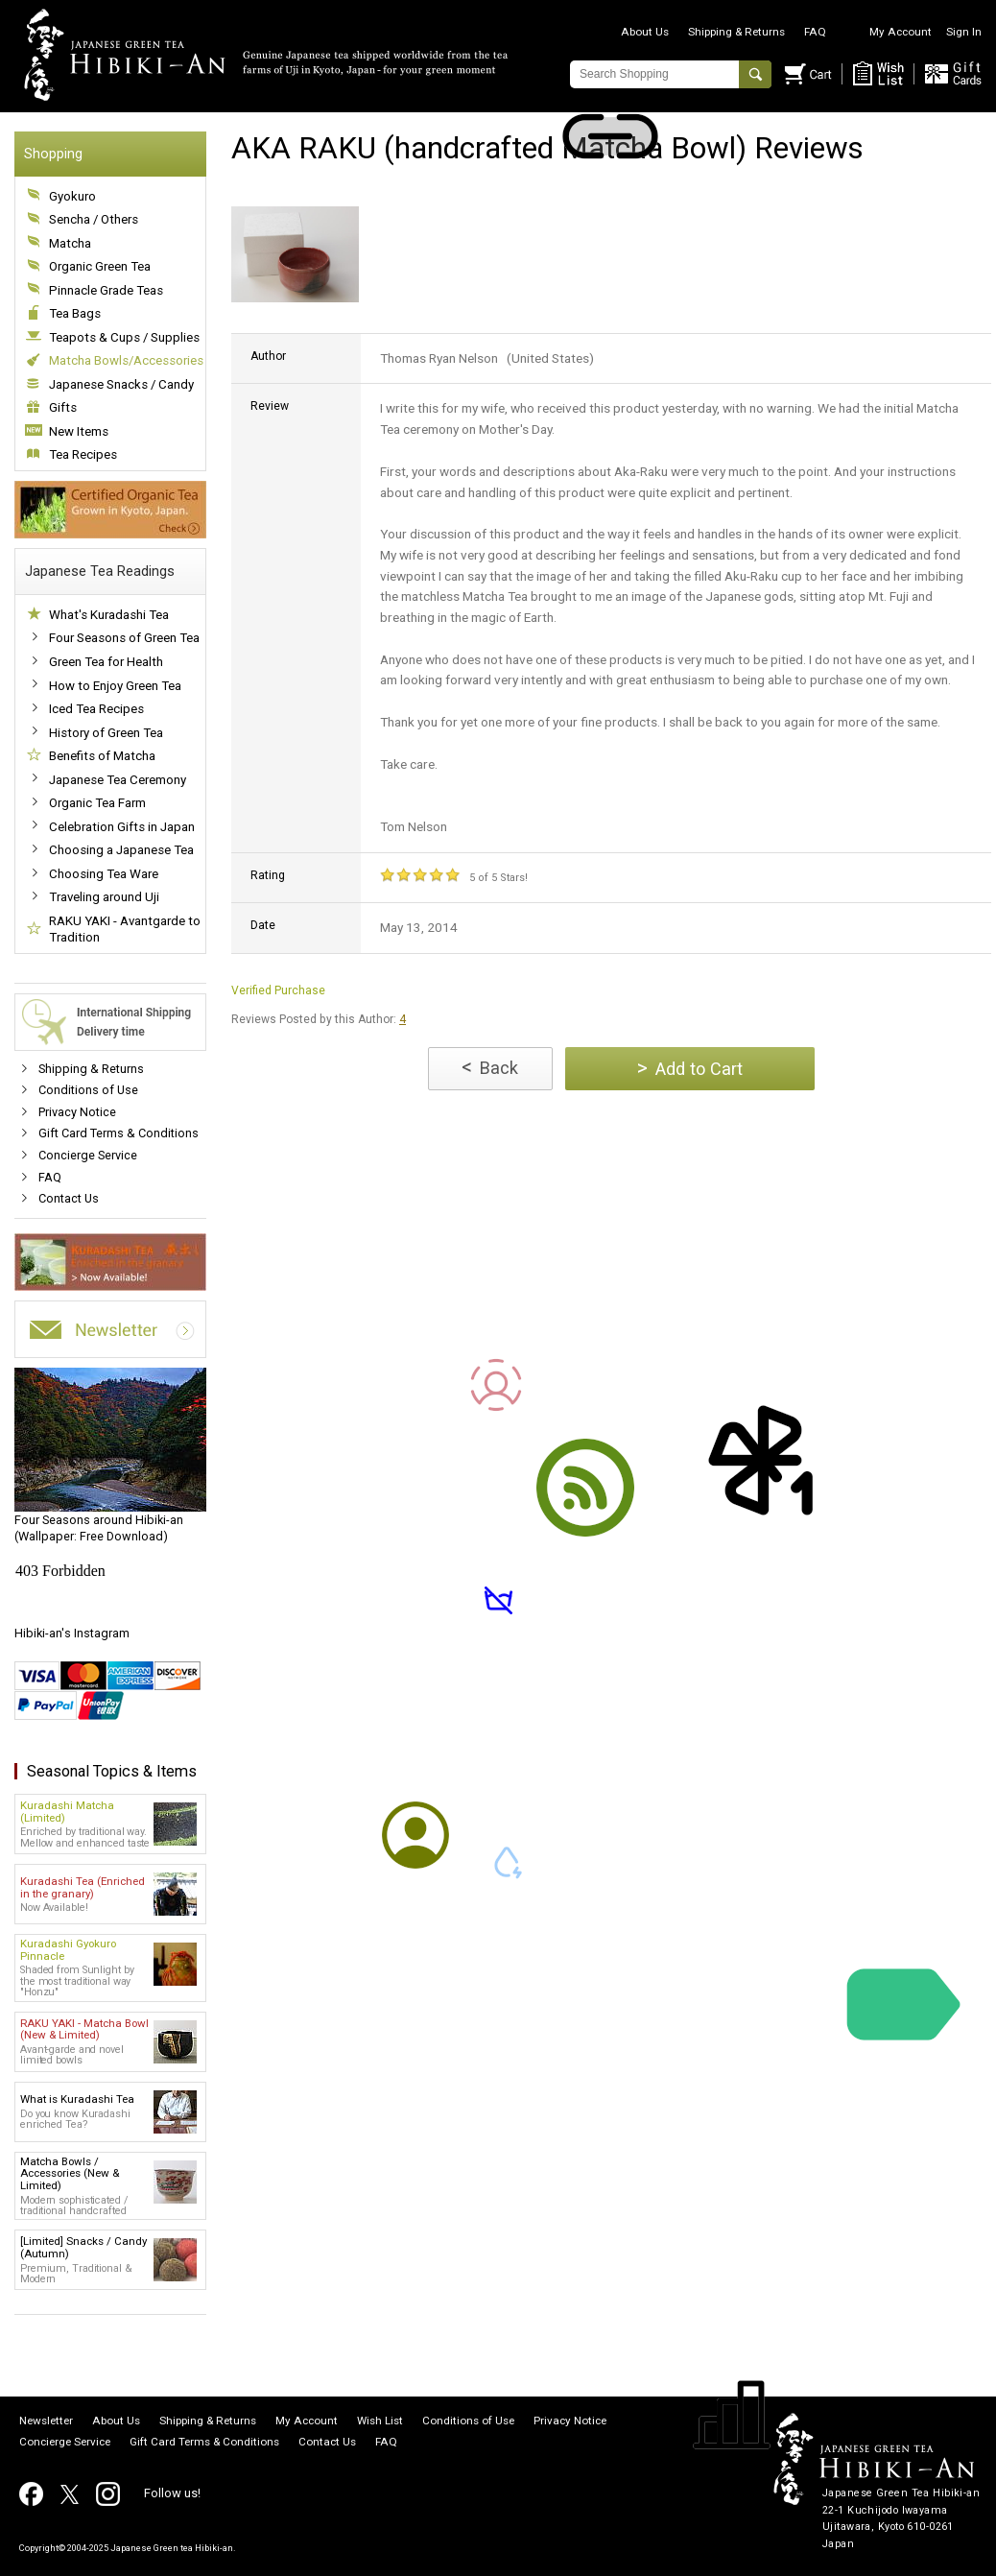 The width and height of the screenshot is (996, 2576). Describe the element at coordinates (610, 136) in the screenshot. I see `copy or share a link` at that location.